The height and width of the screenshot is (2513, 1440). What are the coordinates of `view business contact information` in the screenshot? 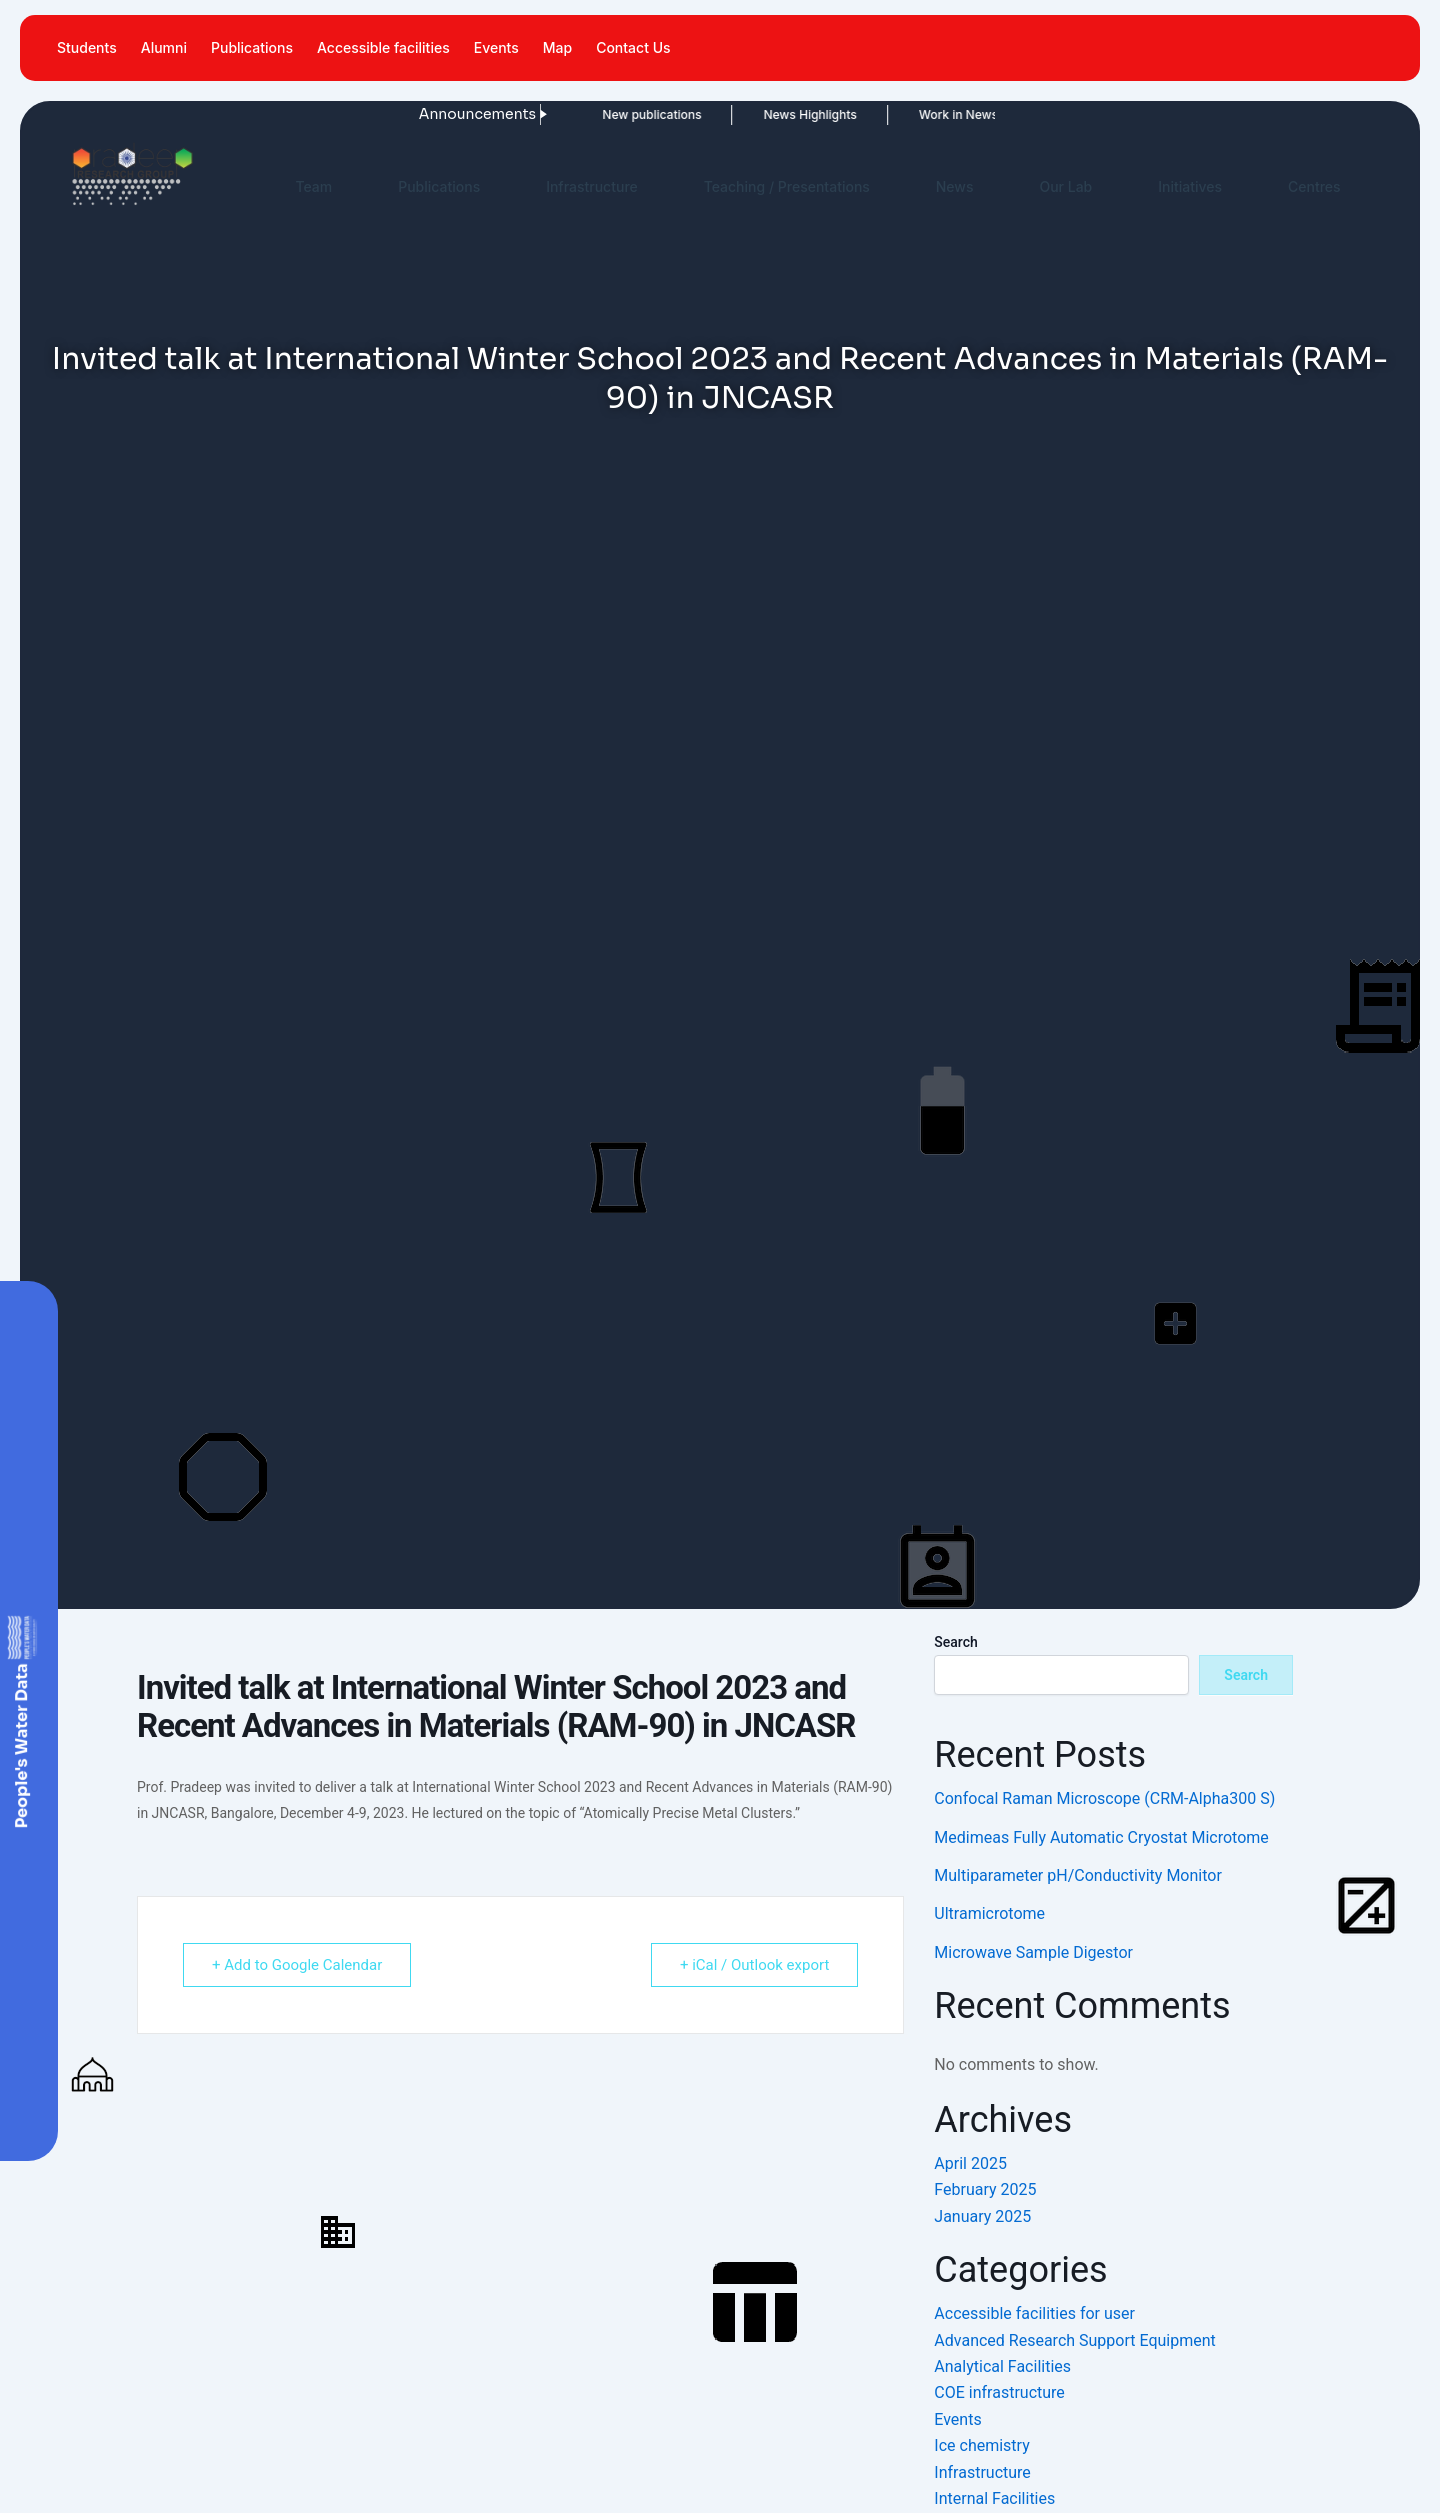 It's located at (338, 2232).